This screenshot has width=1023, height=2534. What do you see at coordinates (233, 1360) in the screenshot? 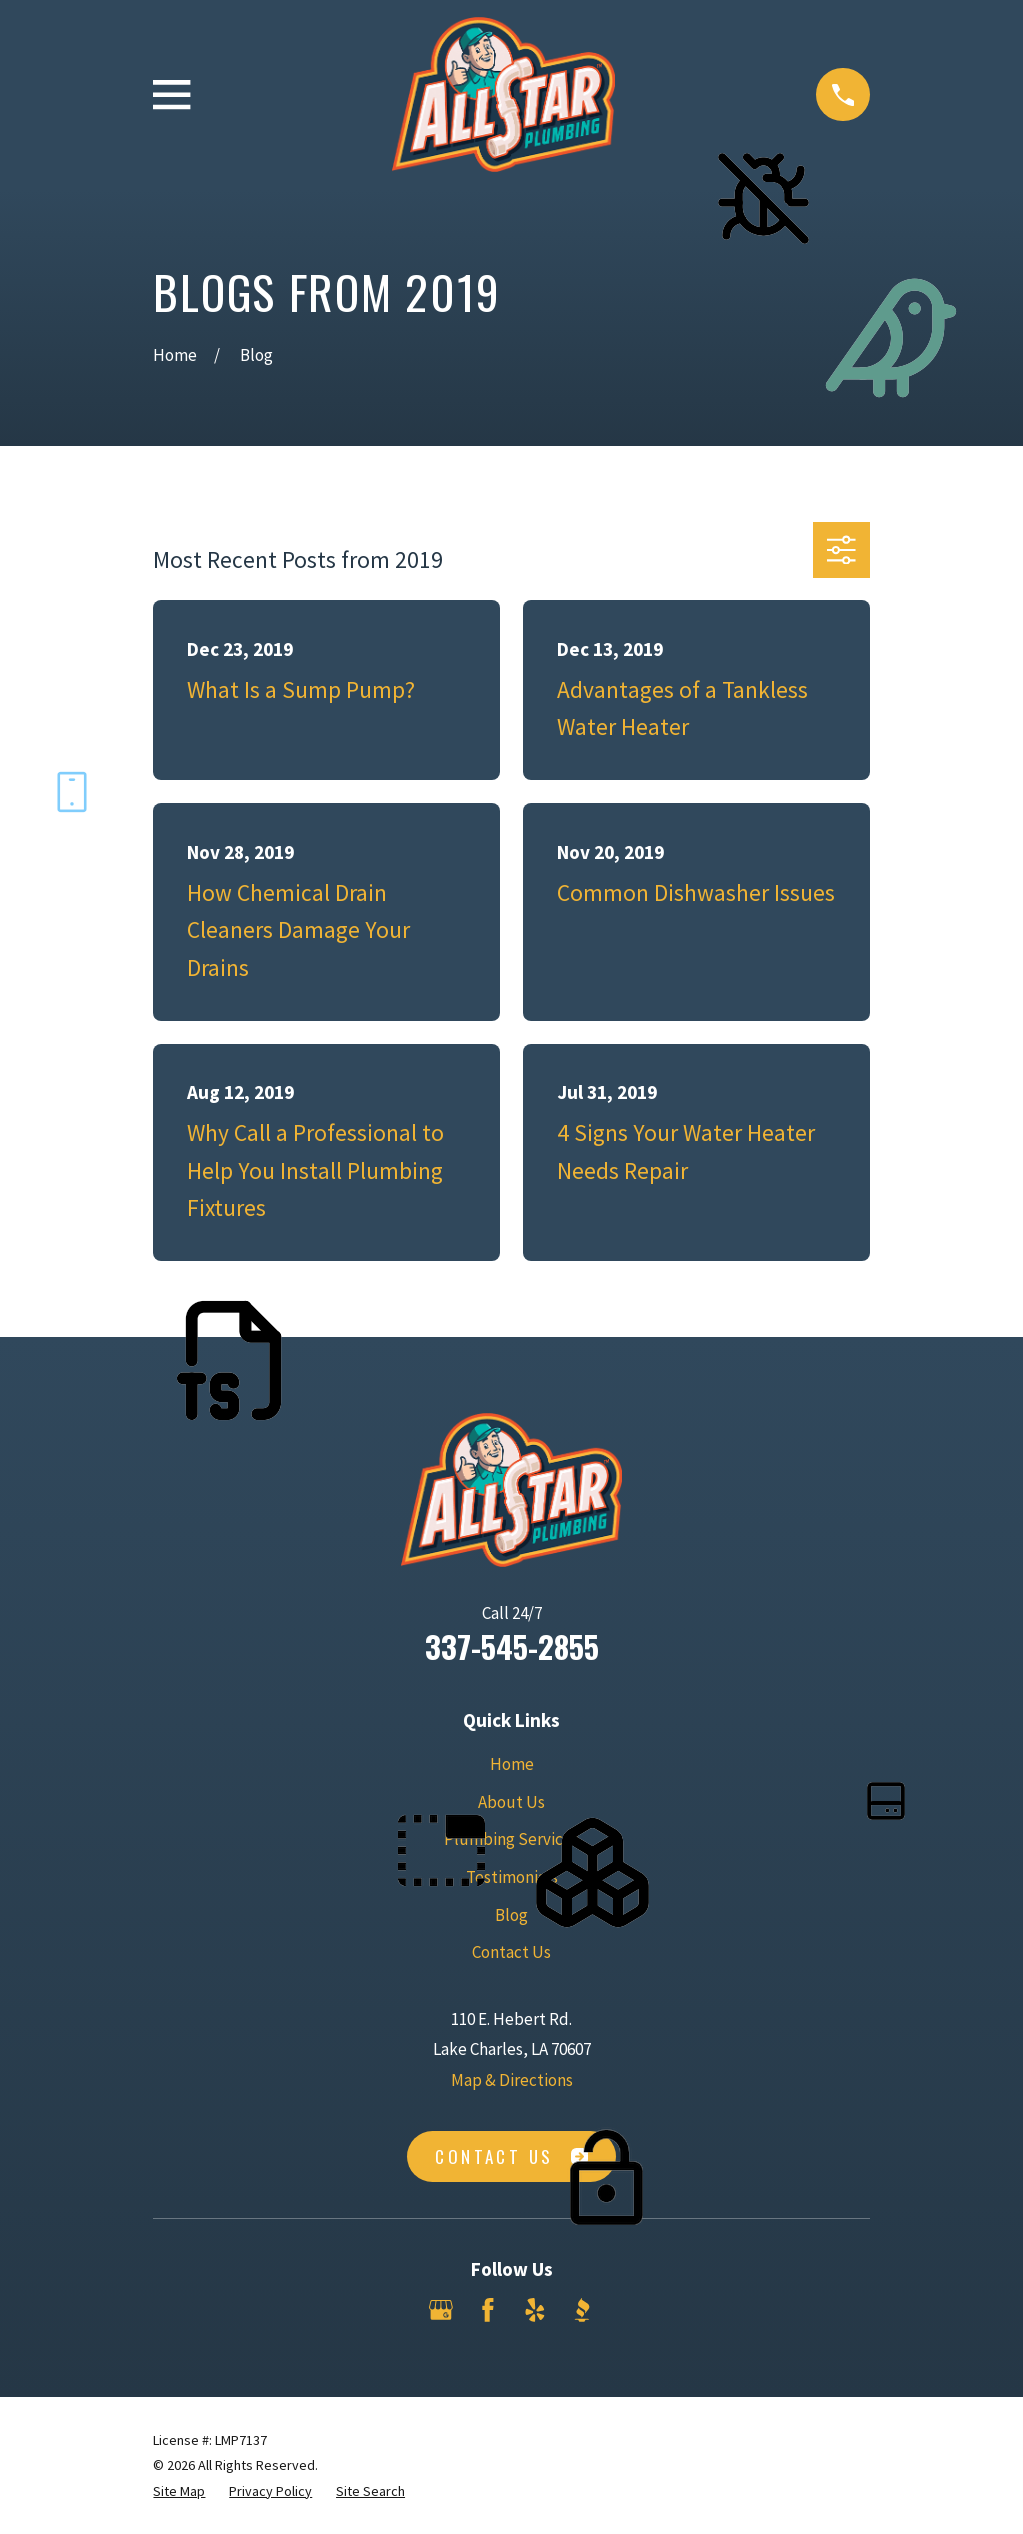
I see `indicates a TypeScript file` at bounding box center [233, 1360].